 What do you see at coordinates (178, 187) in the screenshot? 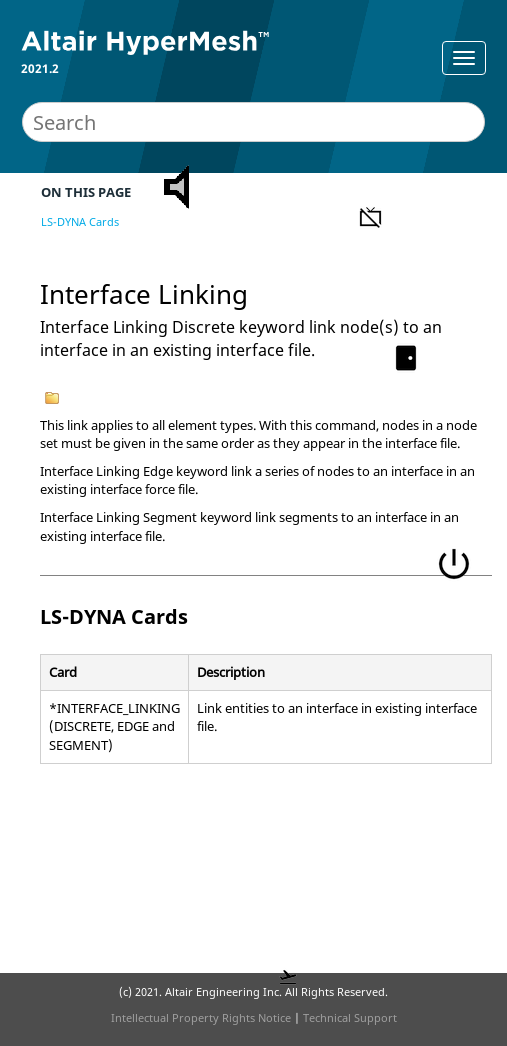
I see `mute or unmute audio` at bounding box center [178, 187].